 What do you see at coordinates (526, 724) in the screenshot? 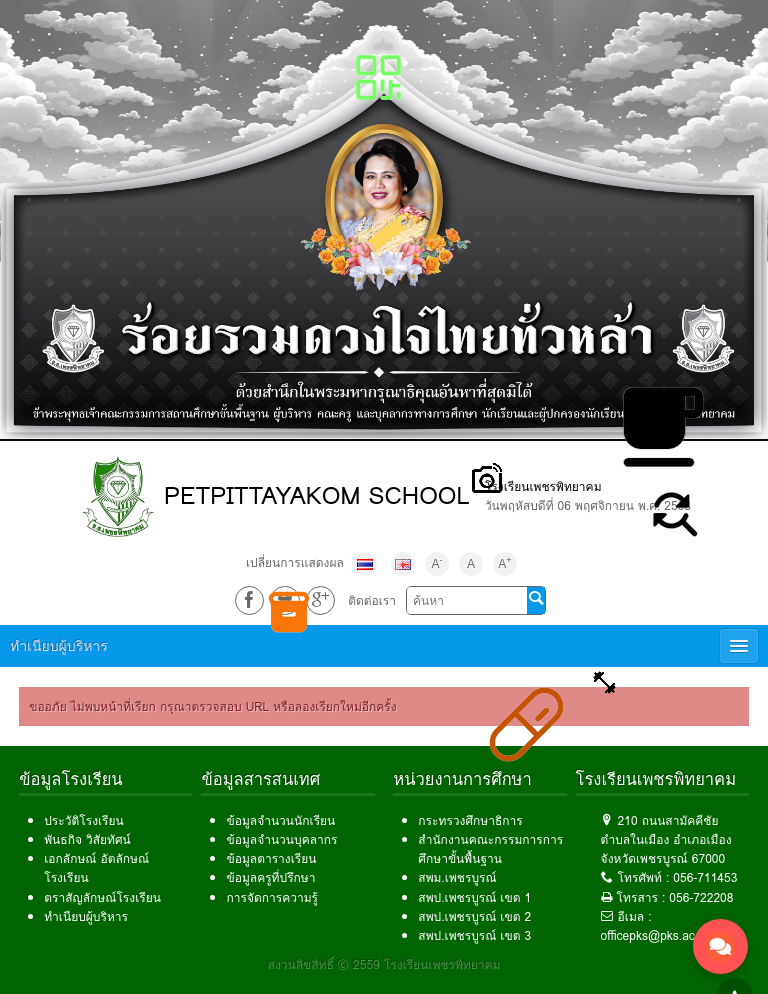
I see `access medication reminders` at bounding box center [526, 724].